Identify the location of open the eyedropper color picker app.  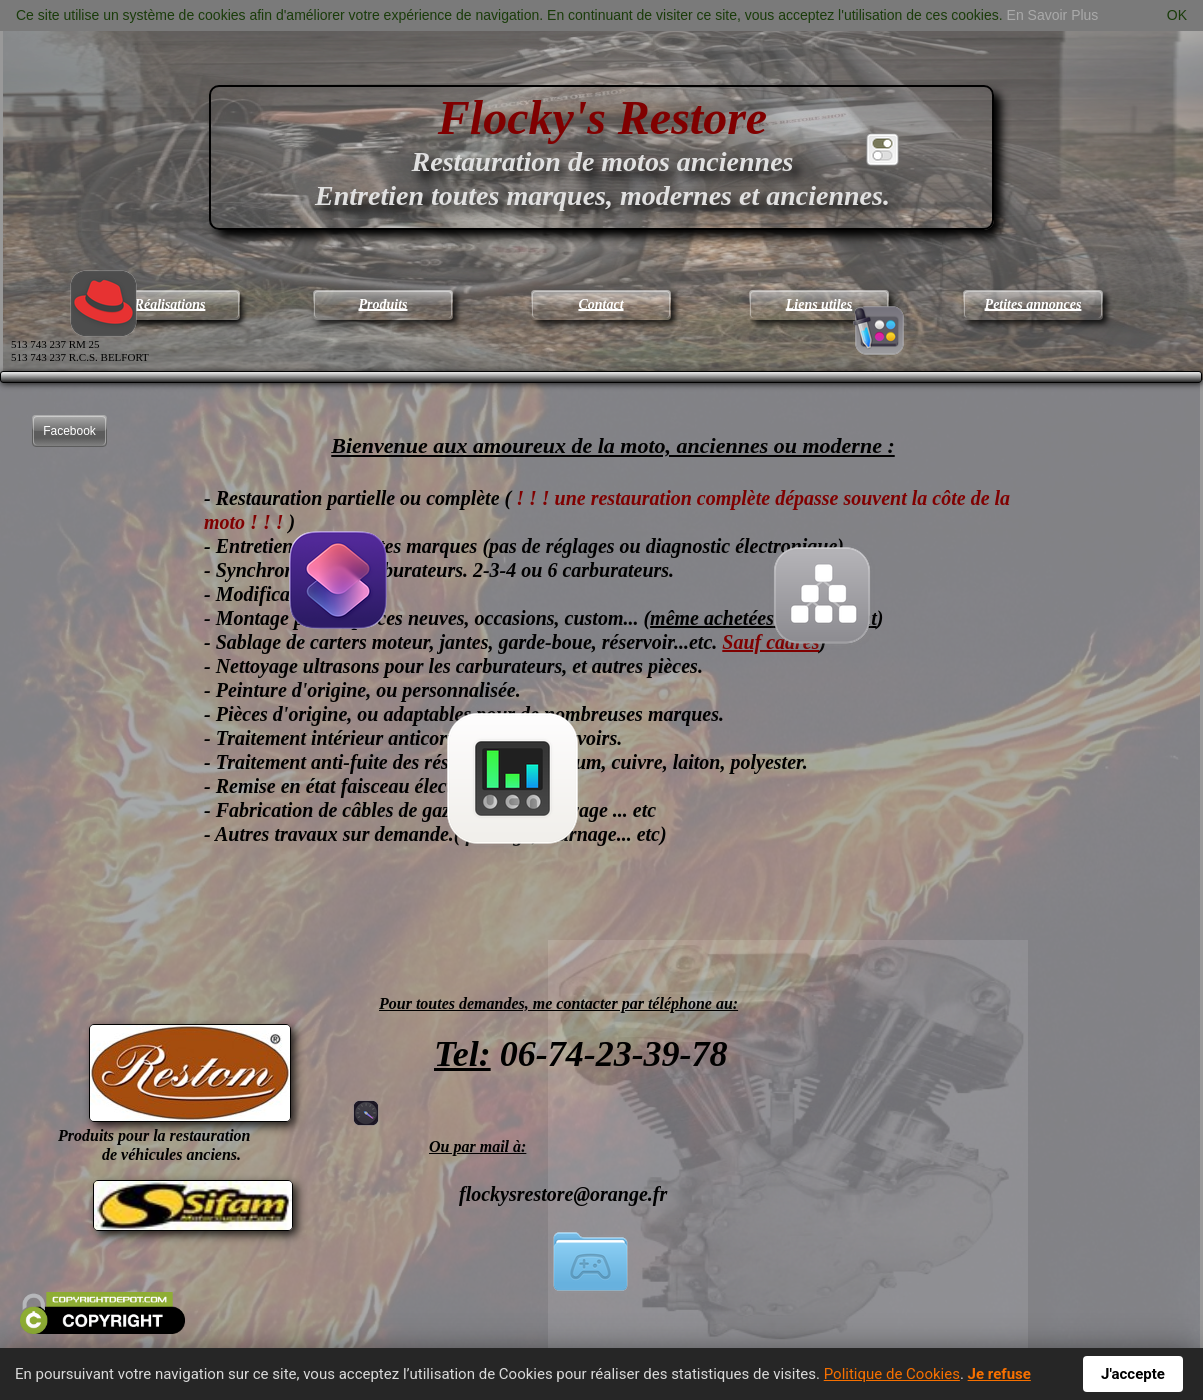
(879, 330).